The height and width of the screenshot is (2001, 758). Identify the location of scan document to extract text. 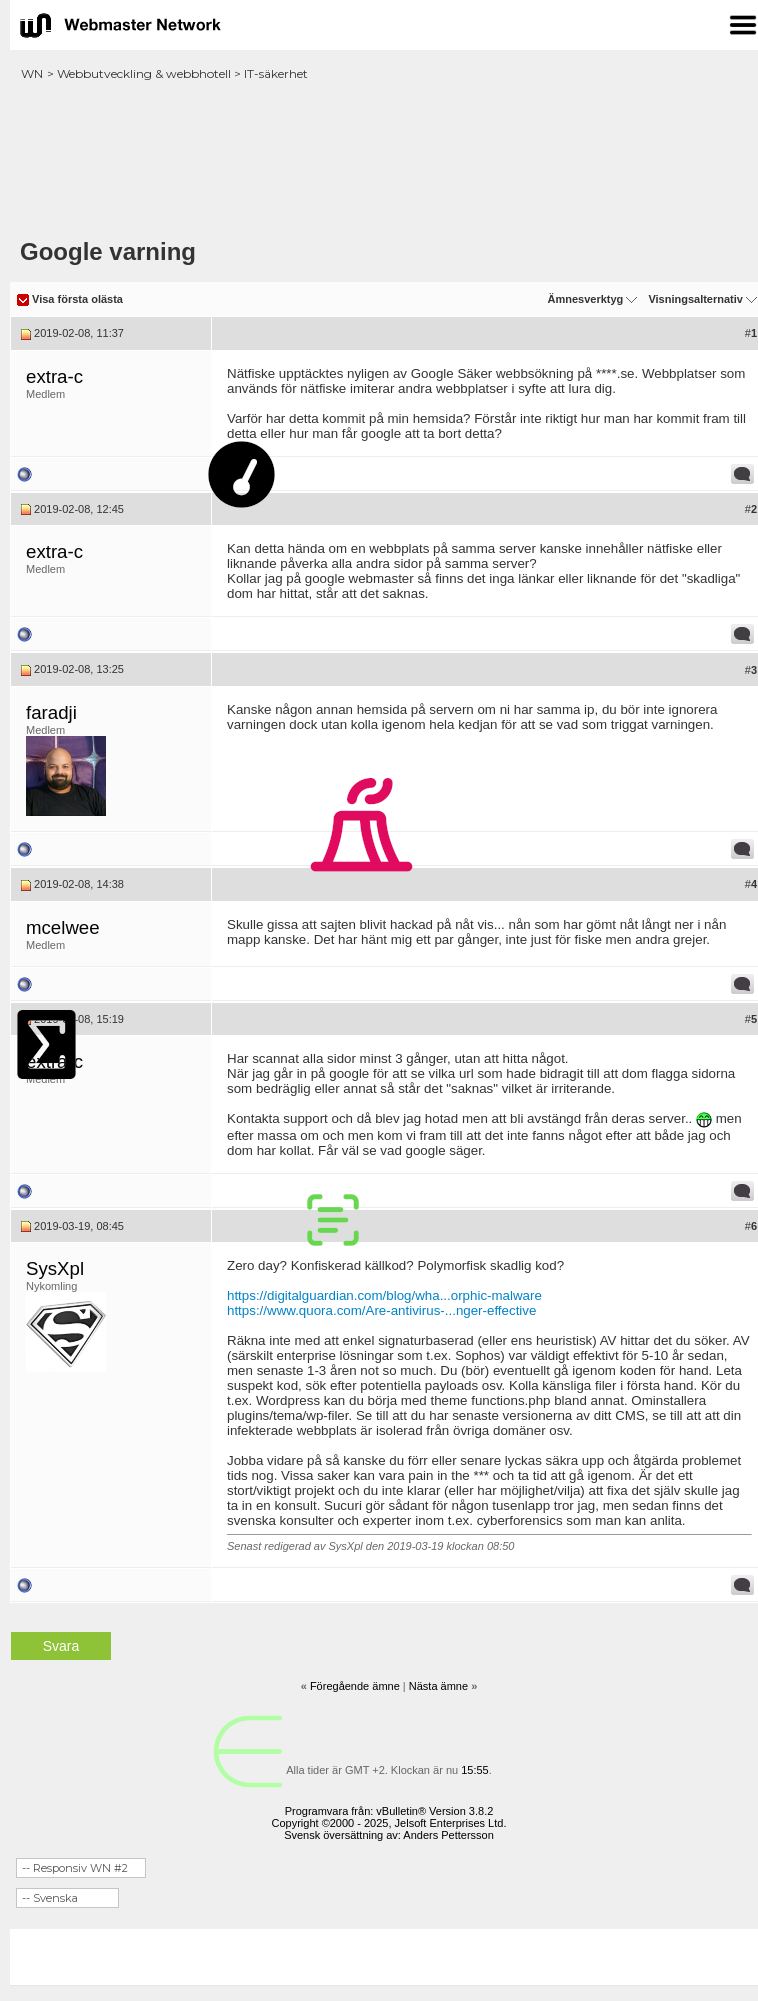
(333, 1220).